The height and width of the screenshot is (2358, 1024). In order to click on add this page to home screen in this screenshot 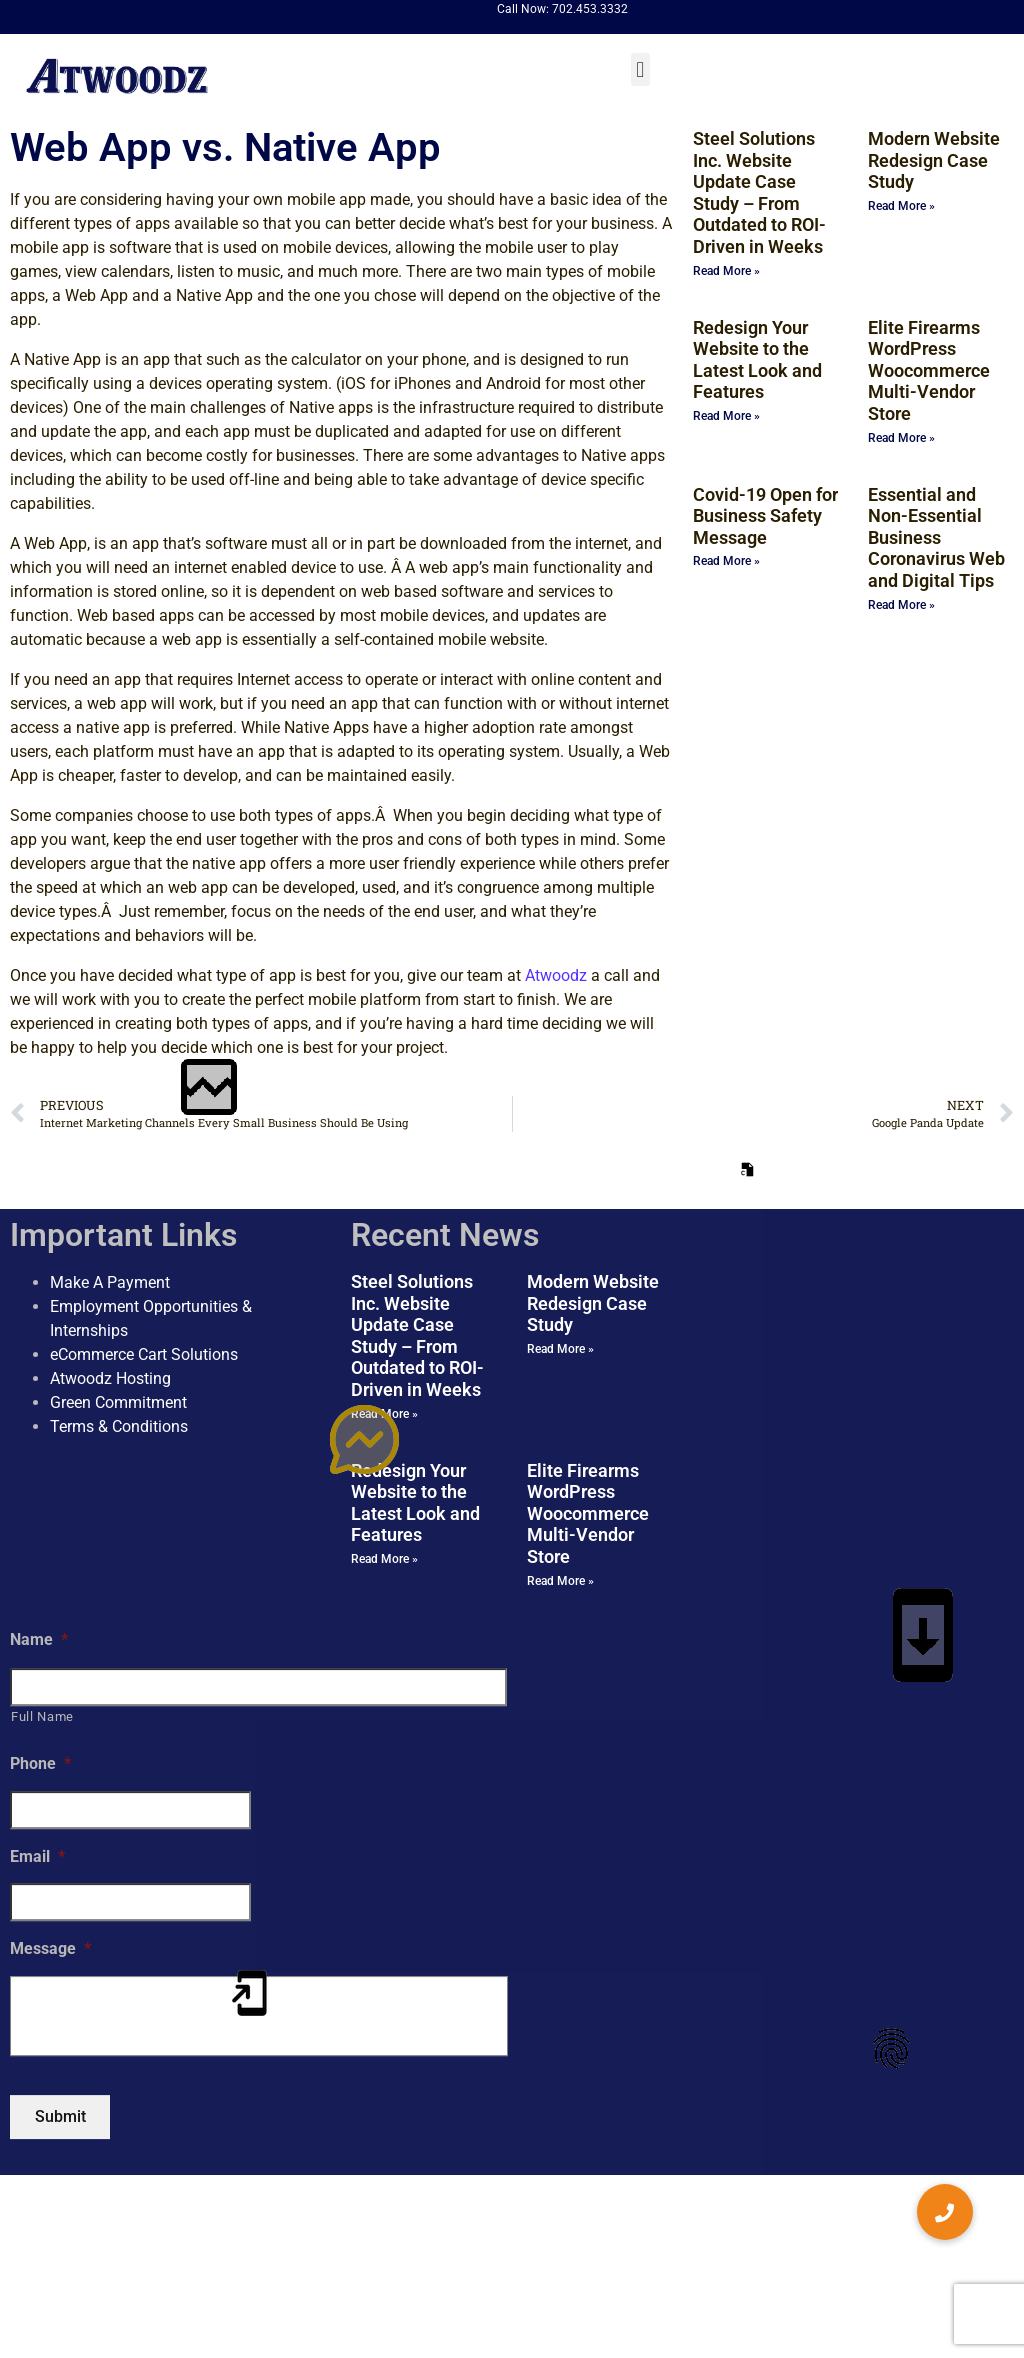, I will do `click(250, 1993)`.